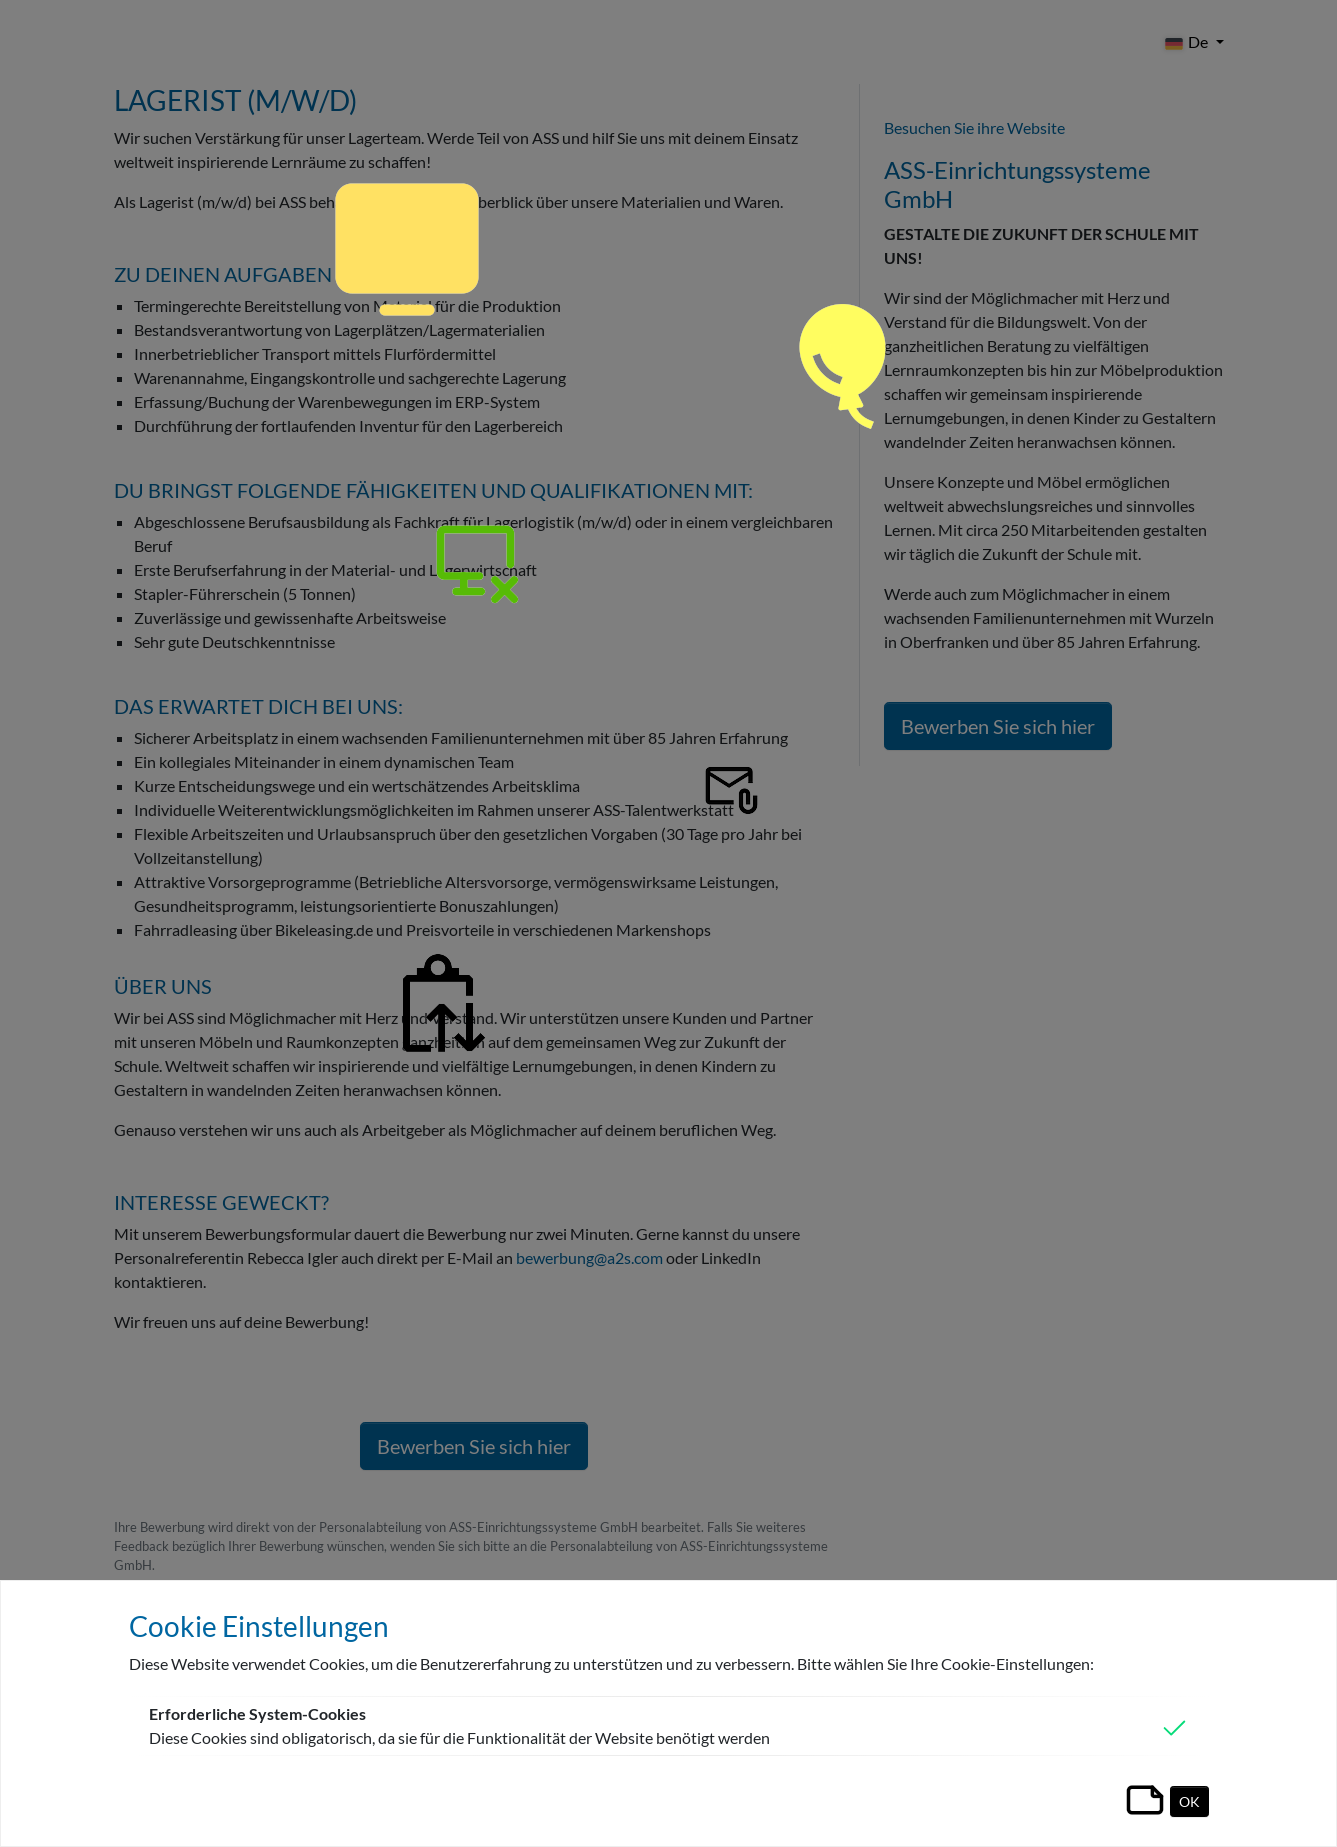 This screenshot has width=1337, height=1847. What do you see at coordinates (842, 366) in the screenshot?
I see `indicates a celebration or birthday event` at bounding box center [842, 366].